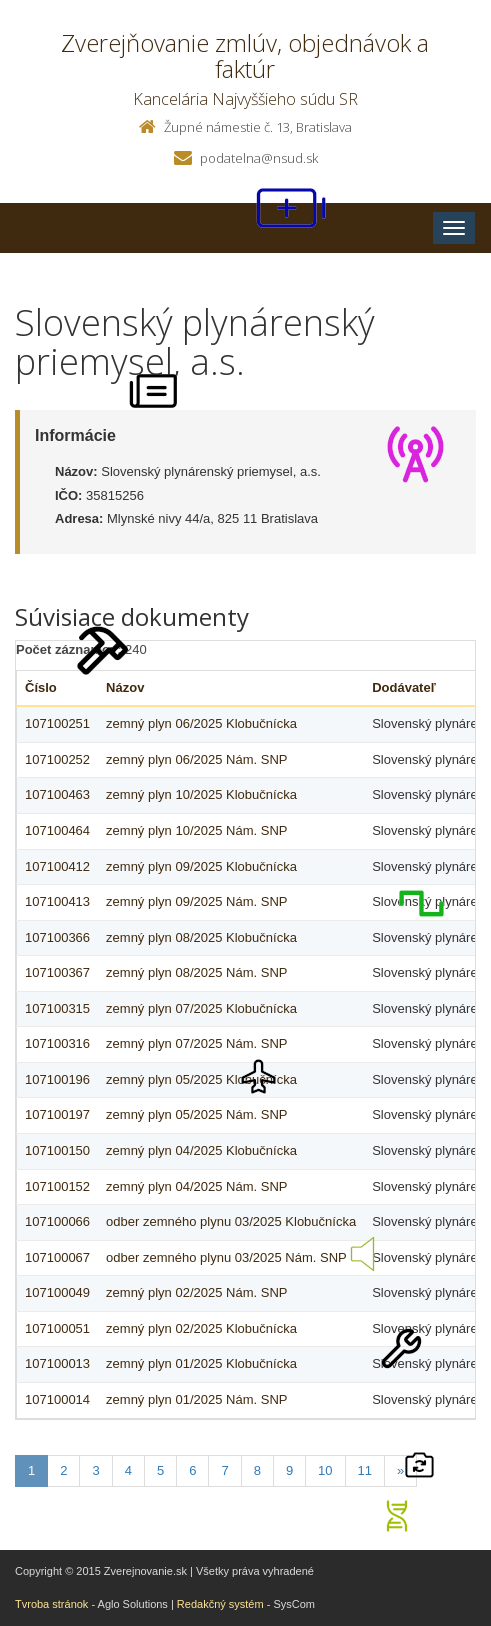 This screenshot has width=491, height=1626. What do you see at coordinates (368, 1254) in the screenshot?
I see `speaker with no audio output` at bounding box center [368, 1254].